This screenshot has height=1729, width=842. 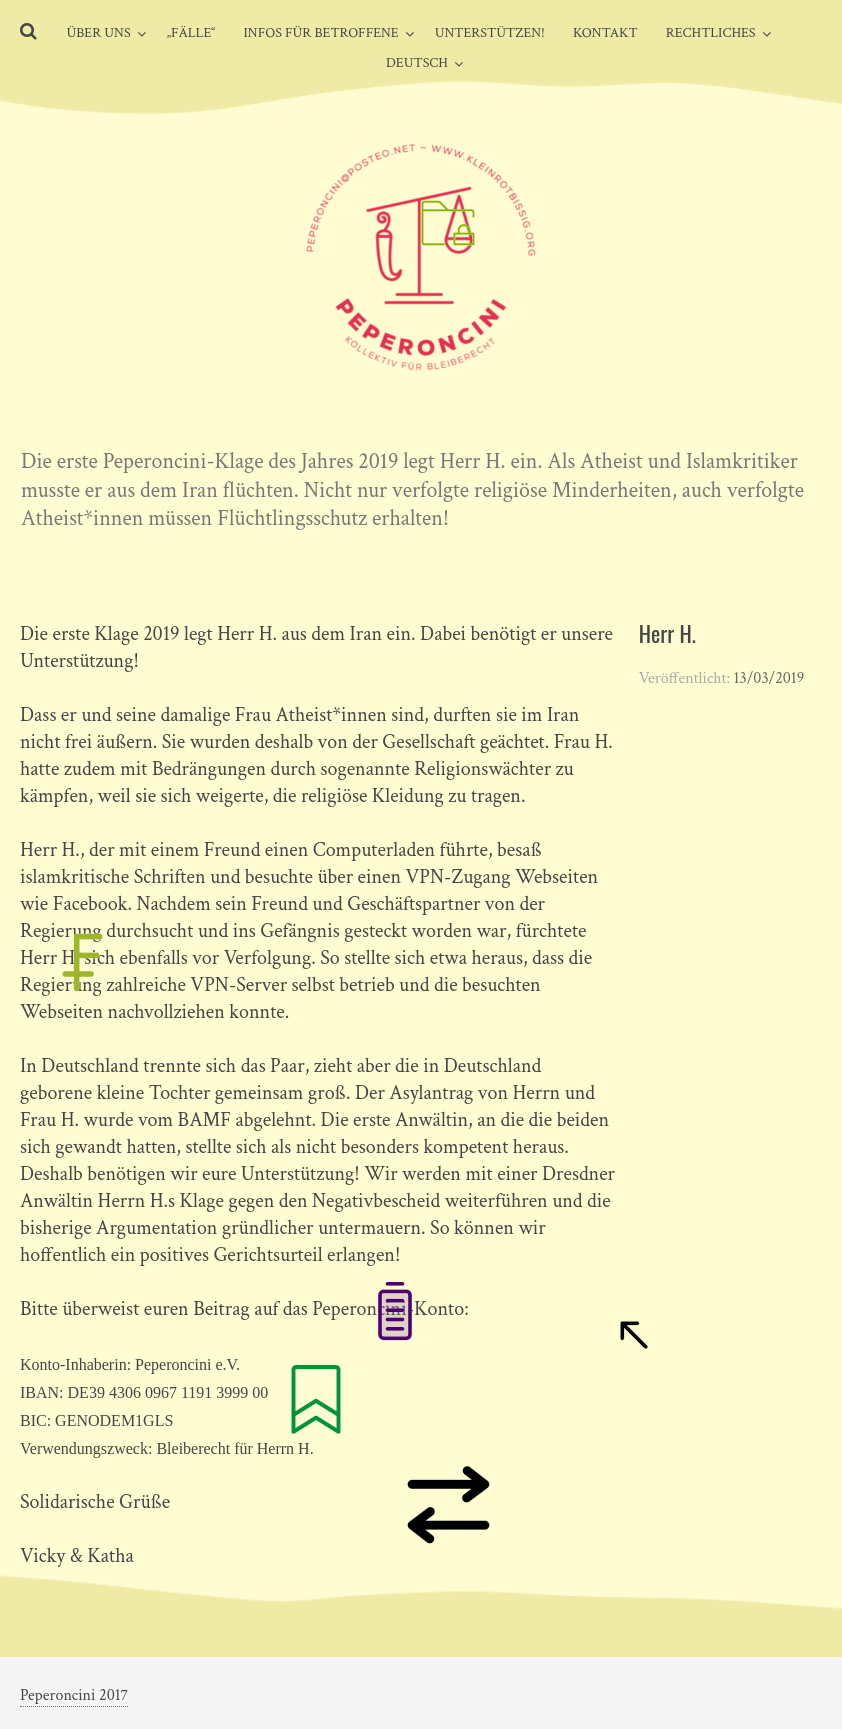 I want to click on navigate to the northwest direction, so click(x=633, y=1334).